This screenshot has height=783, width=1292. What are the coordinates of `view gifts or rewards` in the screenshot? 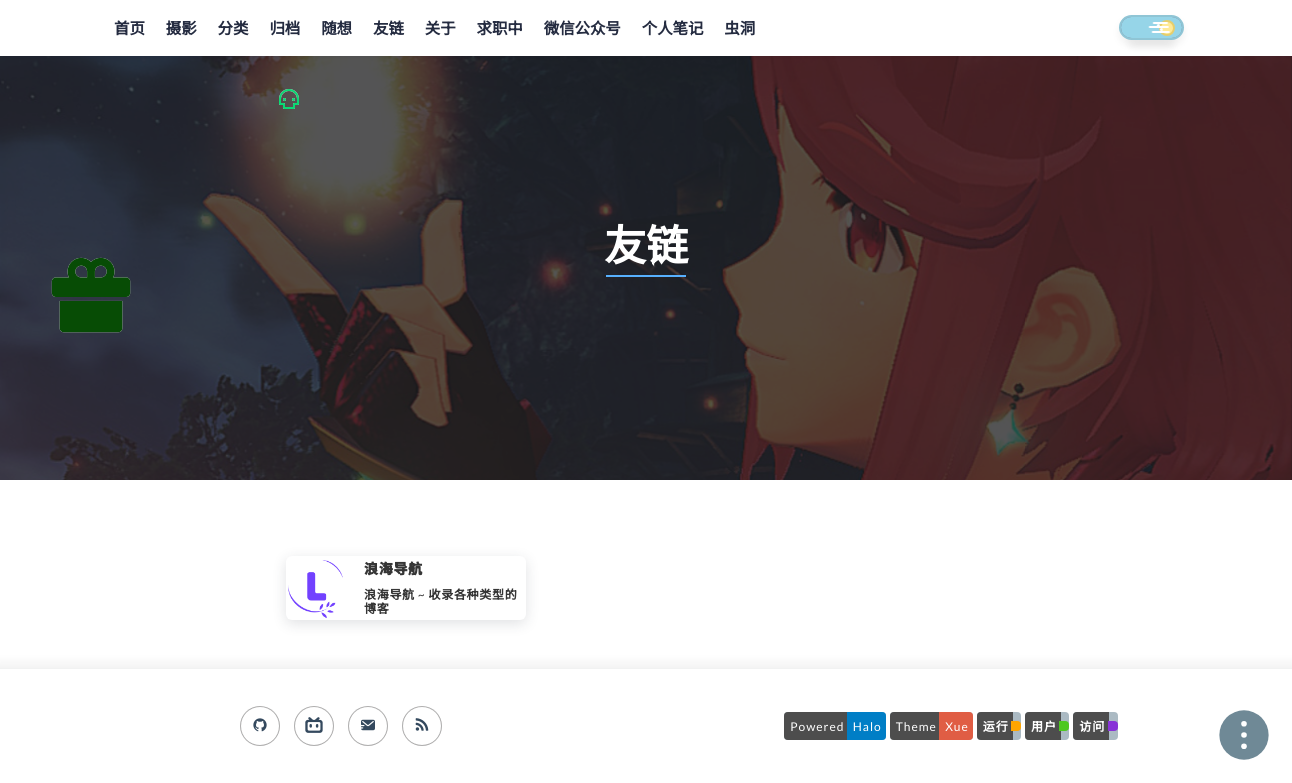 It's located at (91, 297).